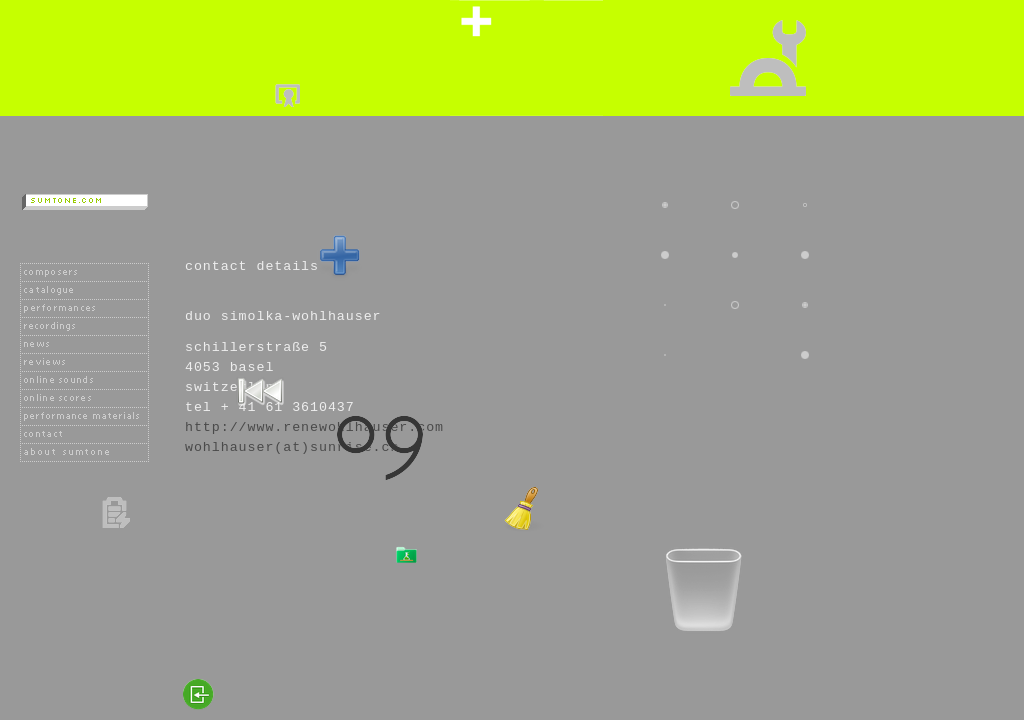 This screenshot has height=720, width=1024. Describe the element at coordinates (114, 512) in the screenshot. I see `battery fully charged and currently charging` at that location.